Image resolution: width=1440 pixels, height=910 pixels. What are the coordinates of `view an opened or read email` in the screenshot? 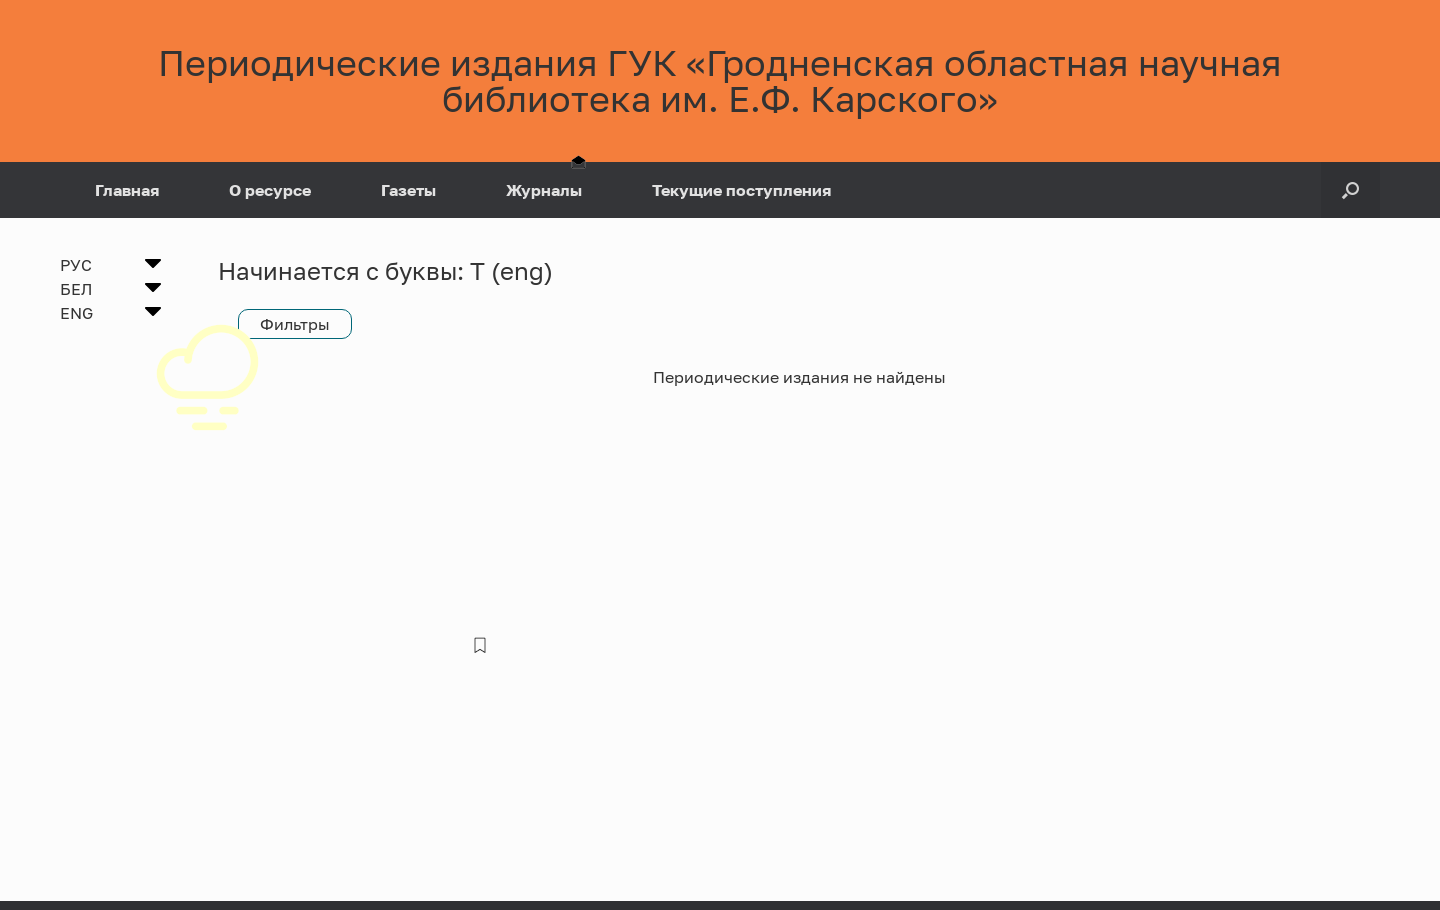 It's located at (578, 162).